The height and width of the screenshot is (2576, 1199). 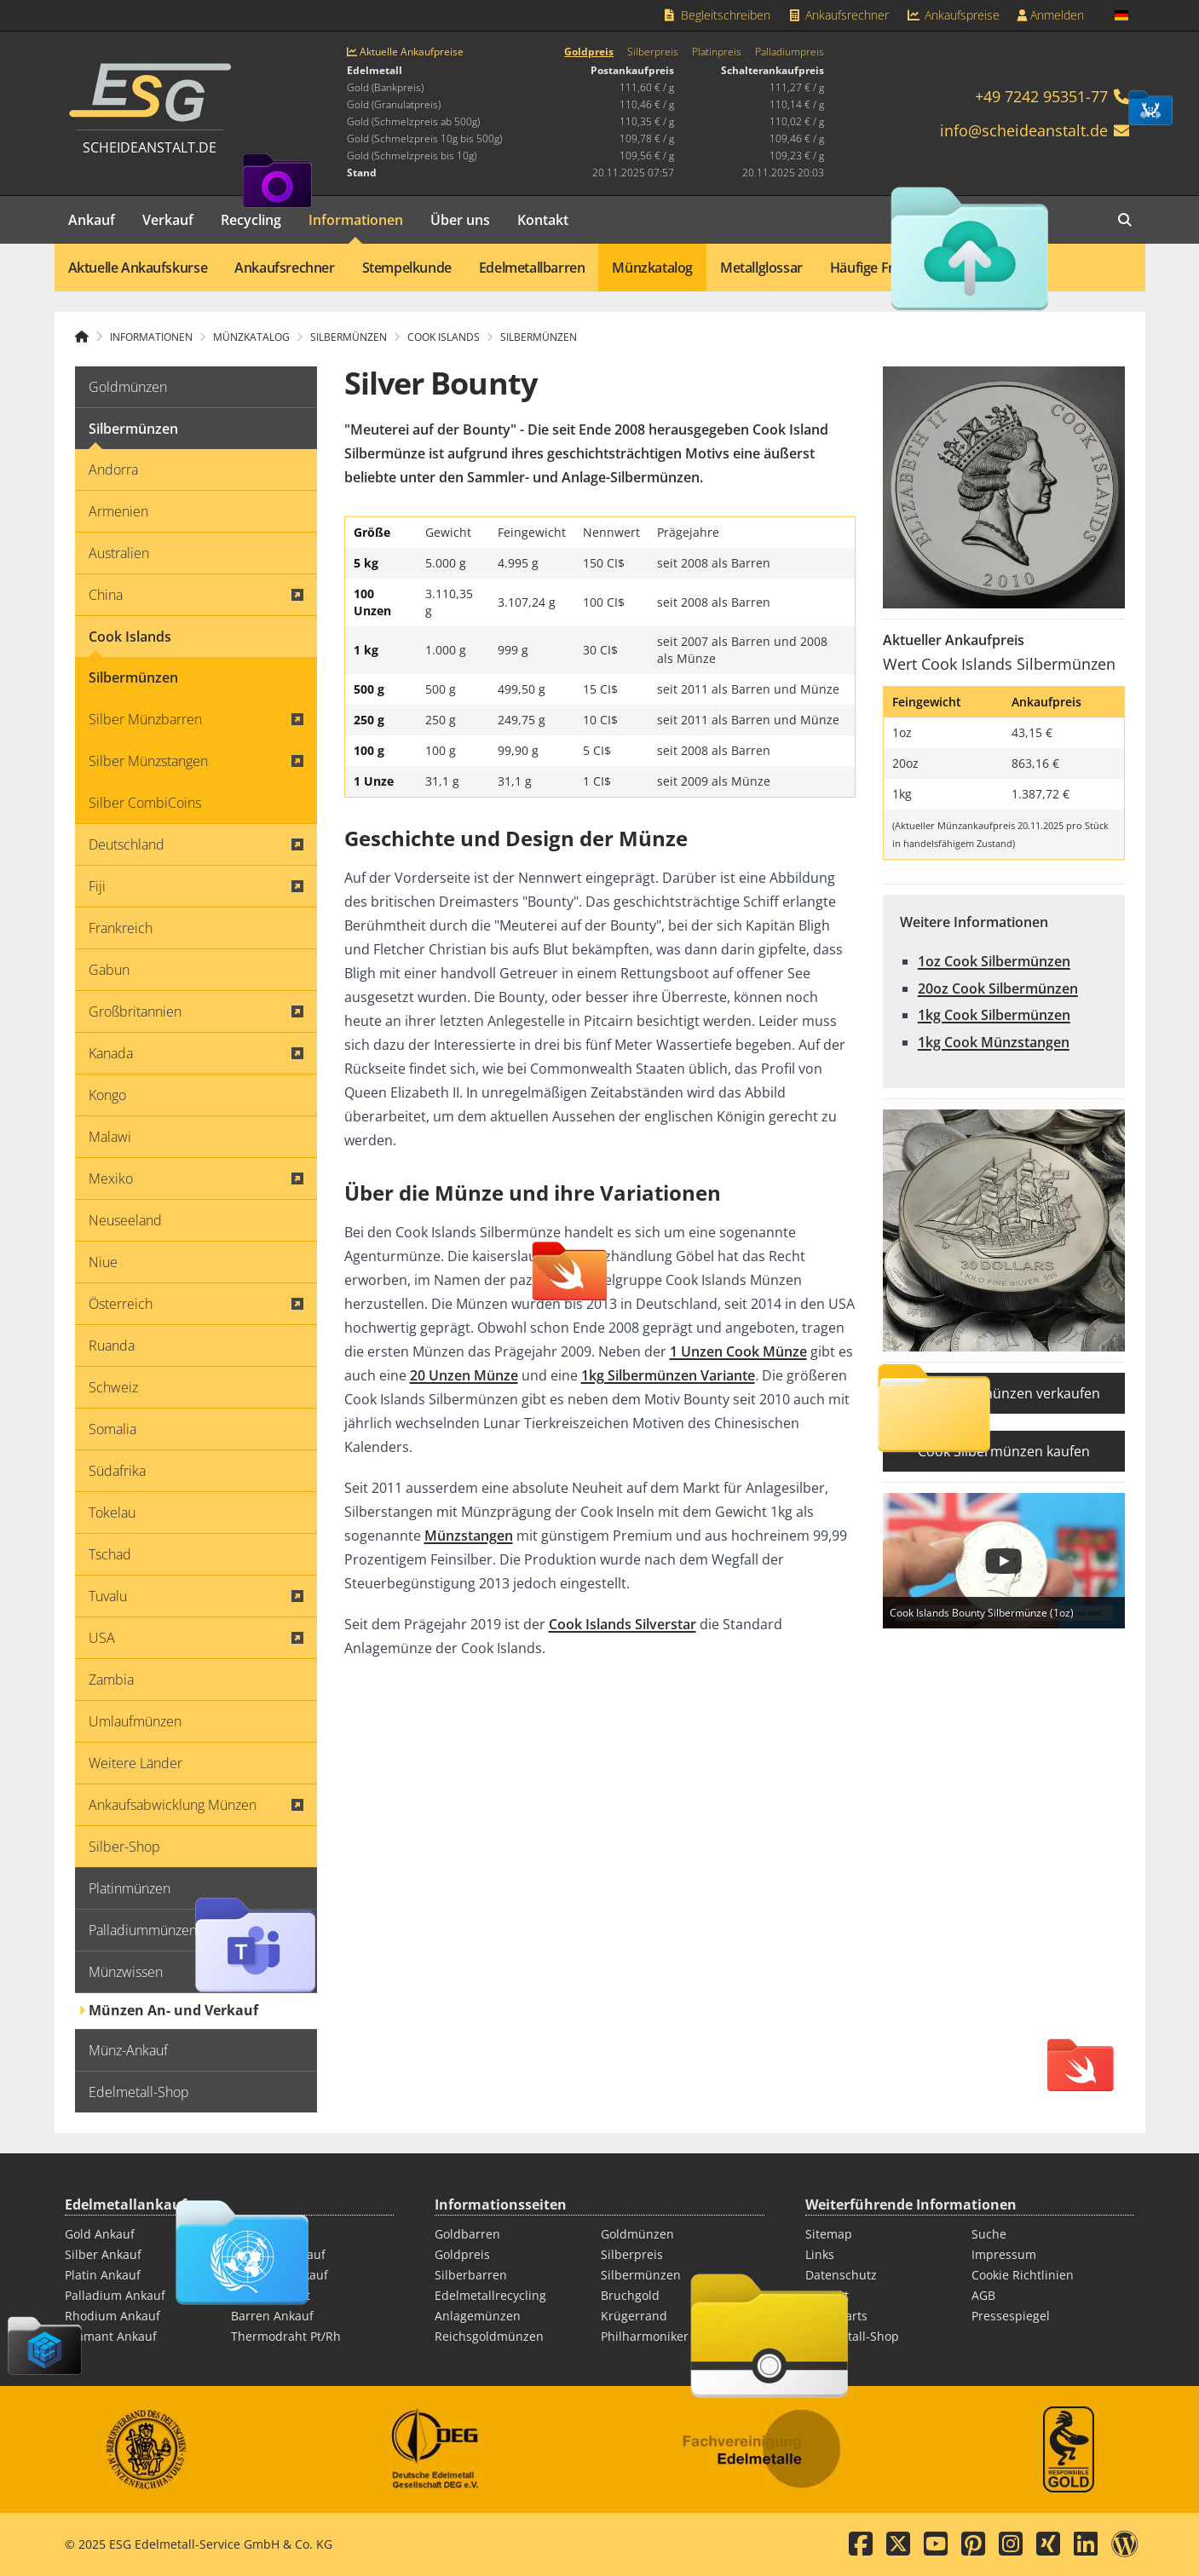 What do you see at coordinates (277, 182) in the screenshot?
I see `open GOG Galaxy game library folder` at bounding box center [277, 182].